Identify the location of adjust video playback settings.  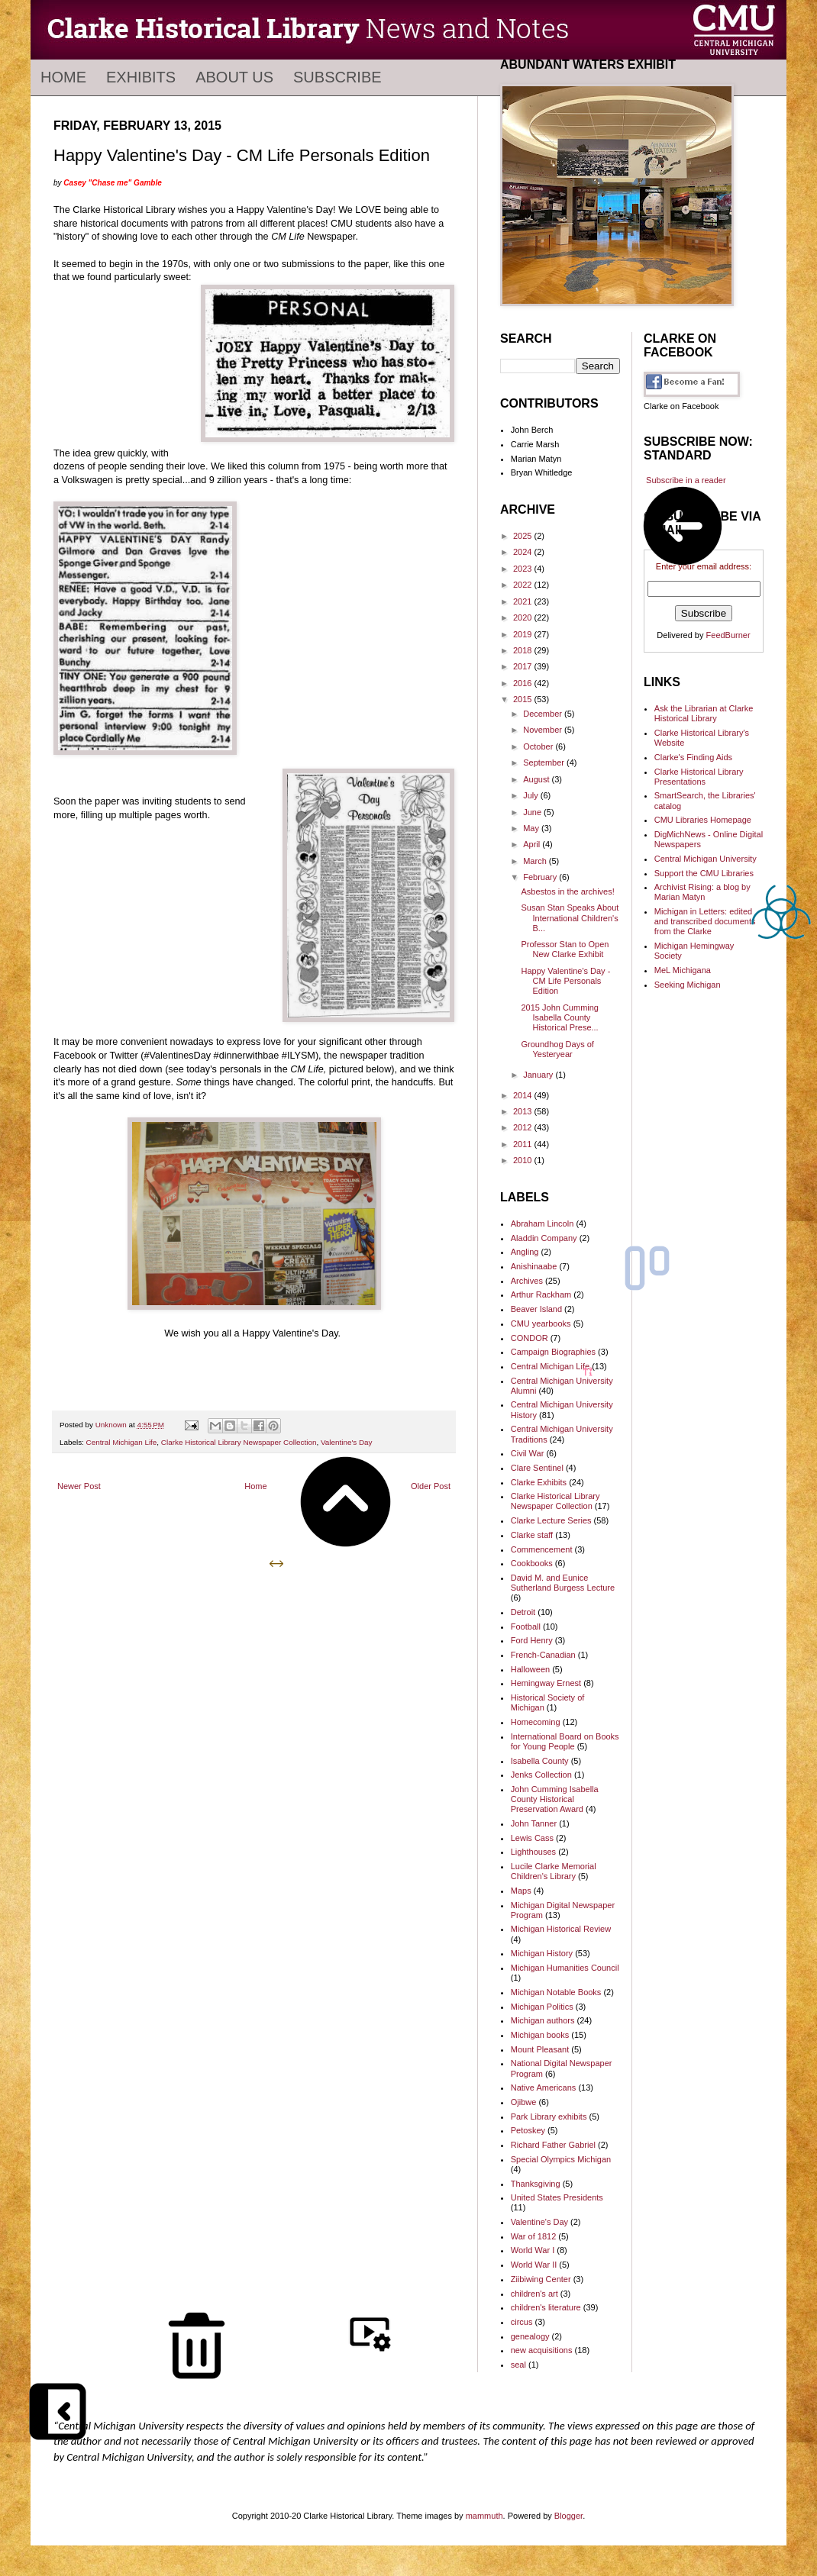
(370, 2332).